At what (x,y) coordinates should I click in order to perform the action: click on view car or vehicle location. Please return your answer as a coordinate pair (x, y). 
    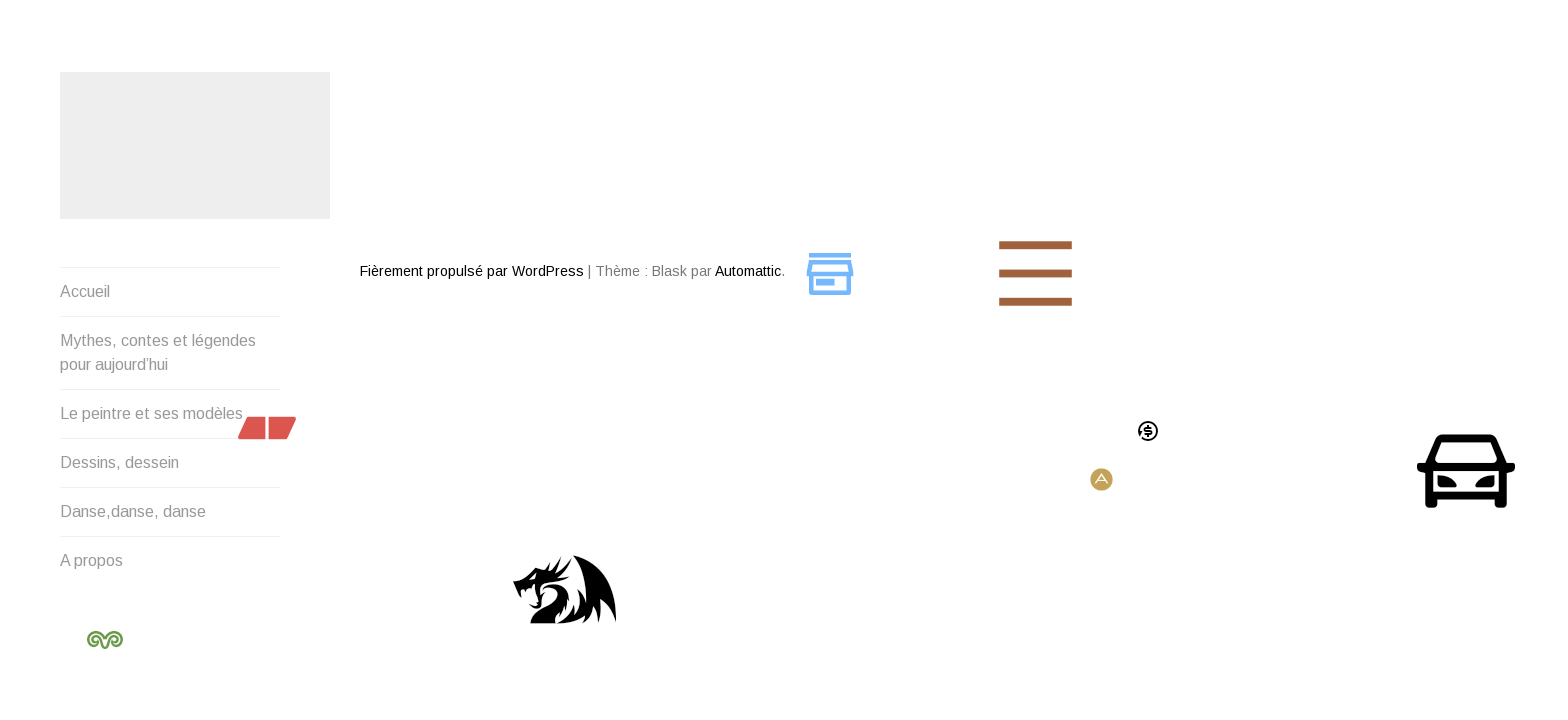
    Looking at the image, I should click on (1466, 467).